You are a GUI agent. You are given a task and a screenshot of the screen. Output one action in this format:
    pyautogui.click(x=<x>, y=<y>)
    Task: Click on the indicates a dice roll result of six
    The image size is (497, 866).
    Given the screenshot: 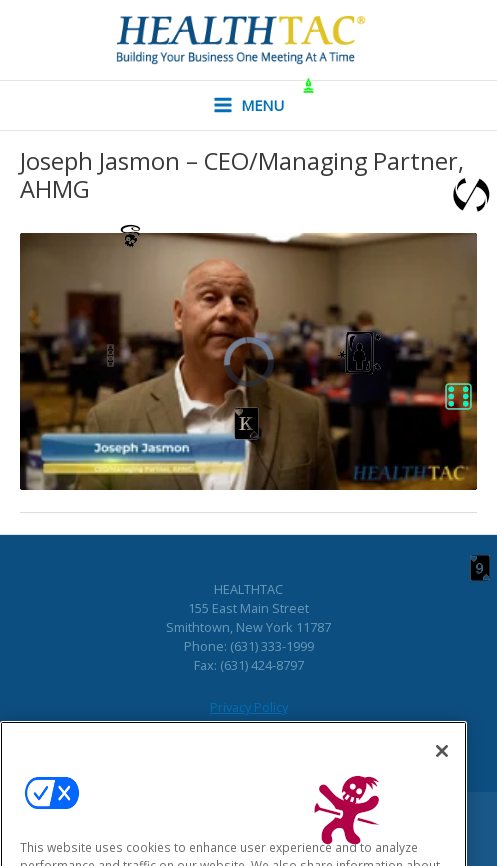 What is the action you would take?
    pyautogui.click(x=458, y=396)
    